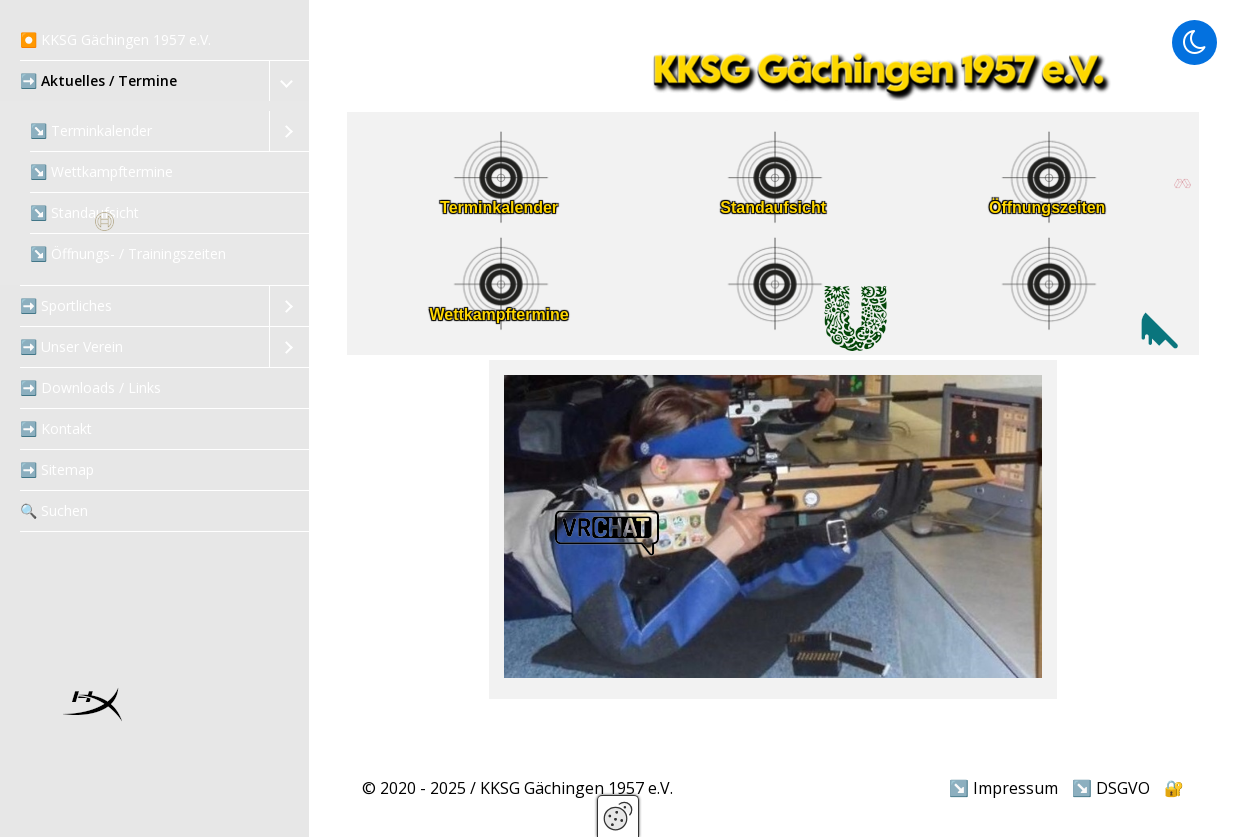 Image resolution: width=1237 pixels, height=837 pixels. What do you see at coordinates (92, 704) in the screenshot?
I see `HyperX brand logo` at bounding box center [92, 704].